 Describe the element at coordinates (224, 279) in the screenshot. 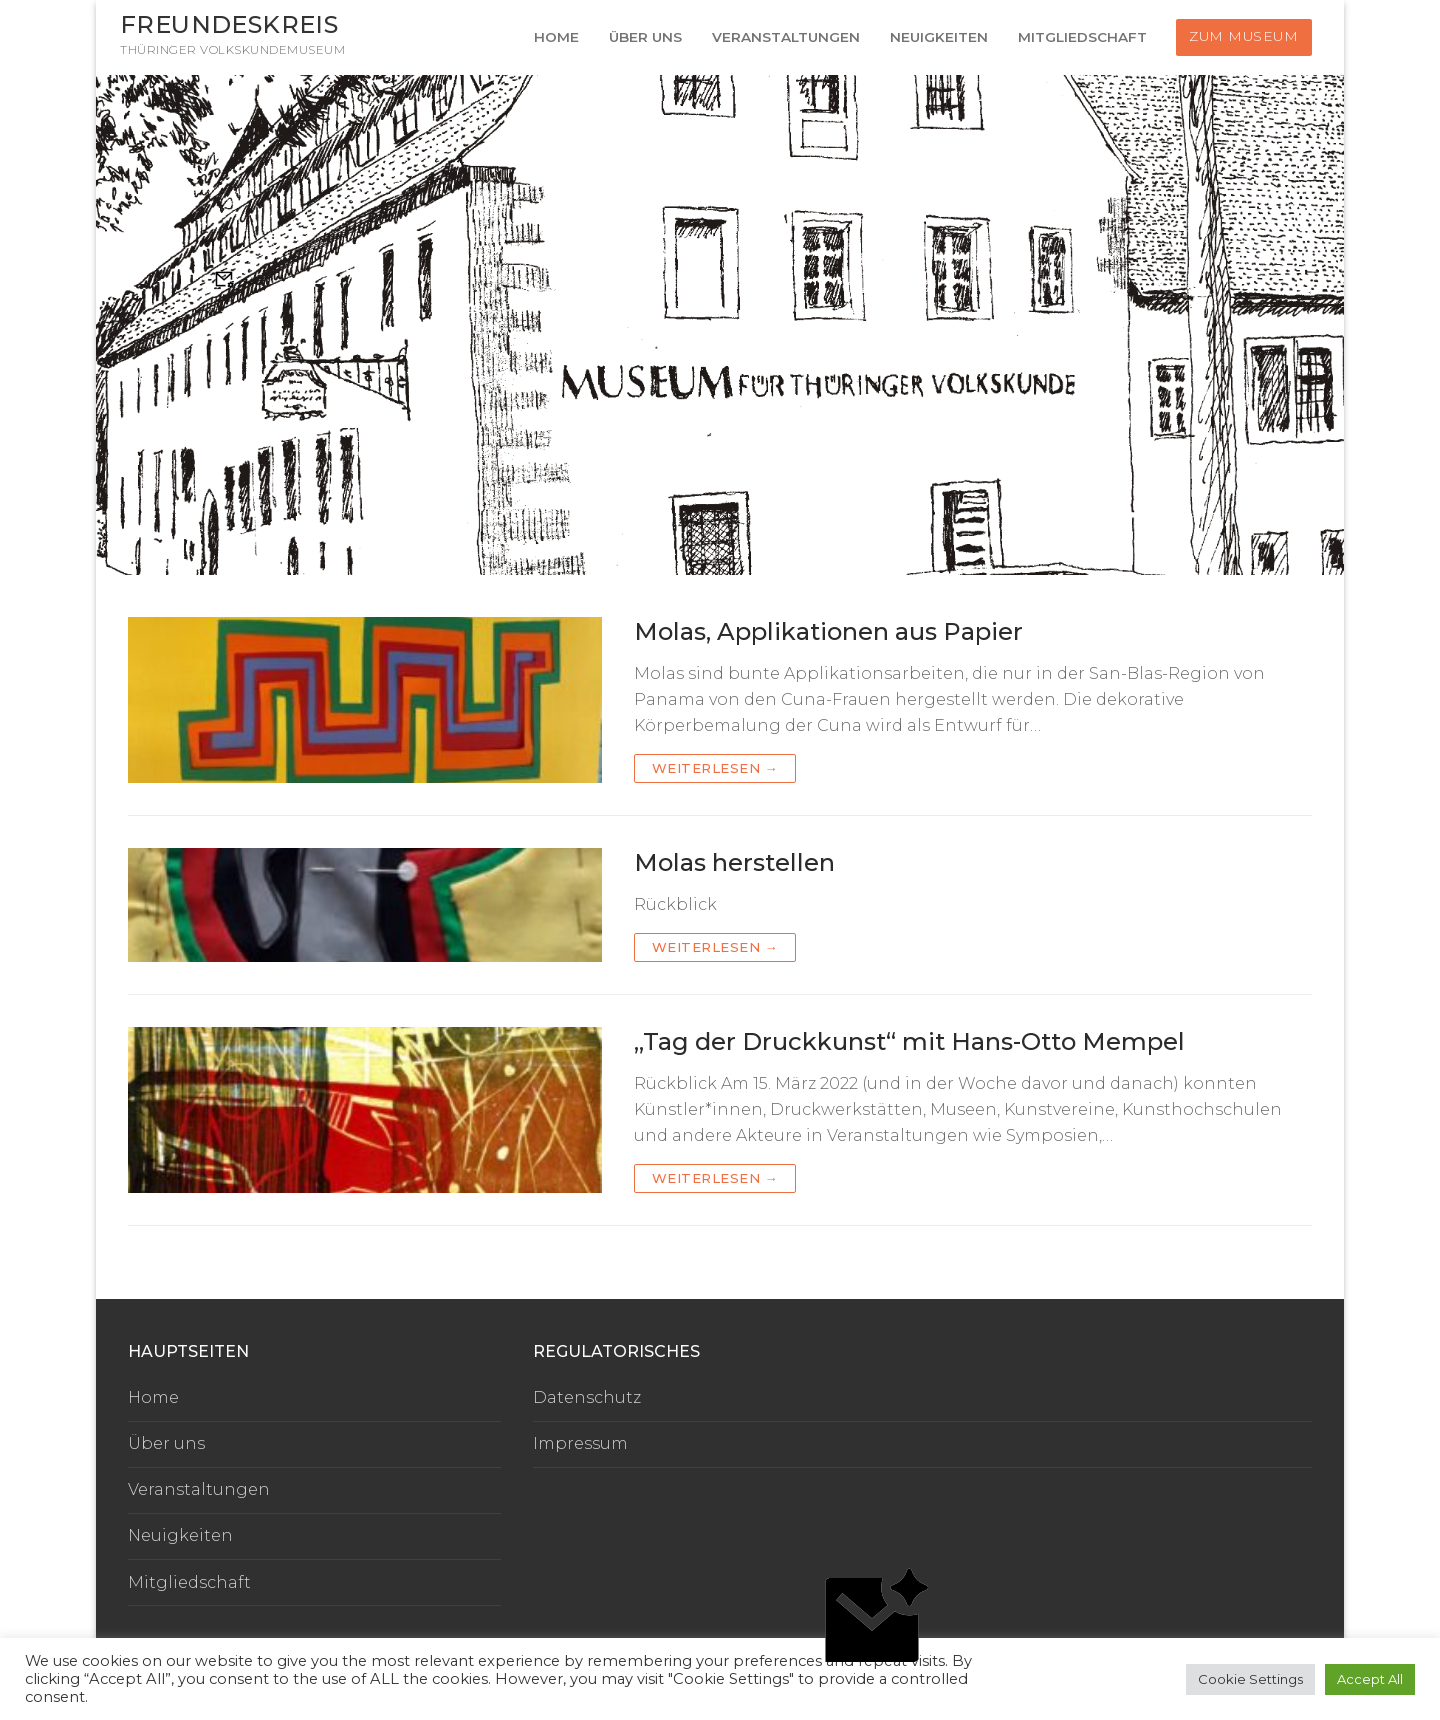

I see `access email settings` at that location.